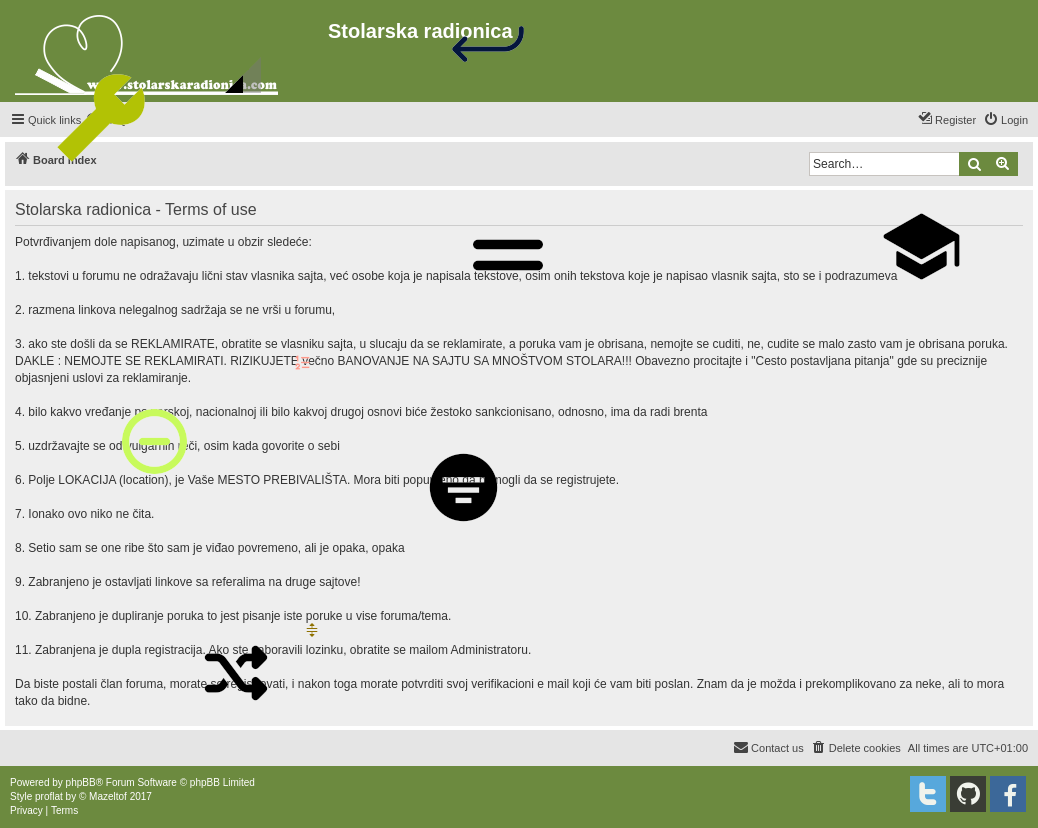  I want to click on create a numbered list, so click(302, 362).